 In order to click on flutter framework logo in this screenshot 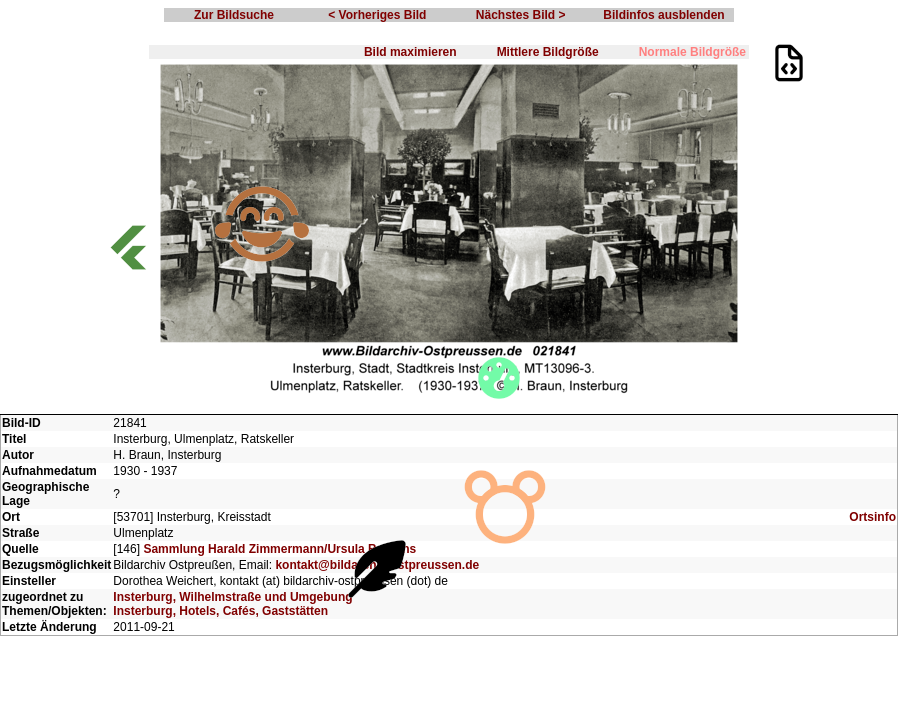, I will do `click(128, 247)`.